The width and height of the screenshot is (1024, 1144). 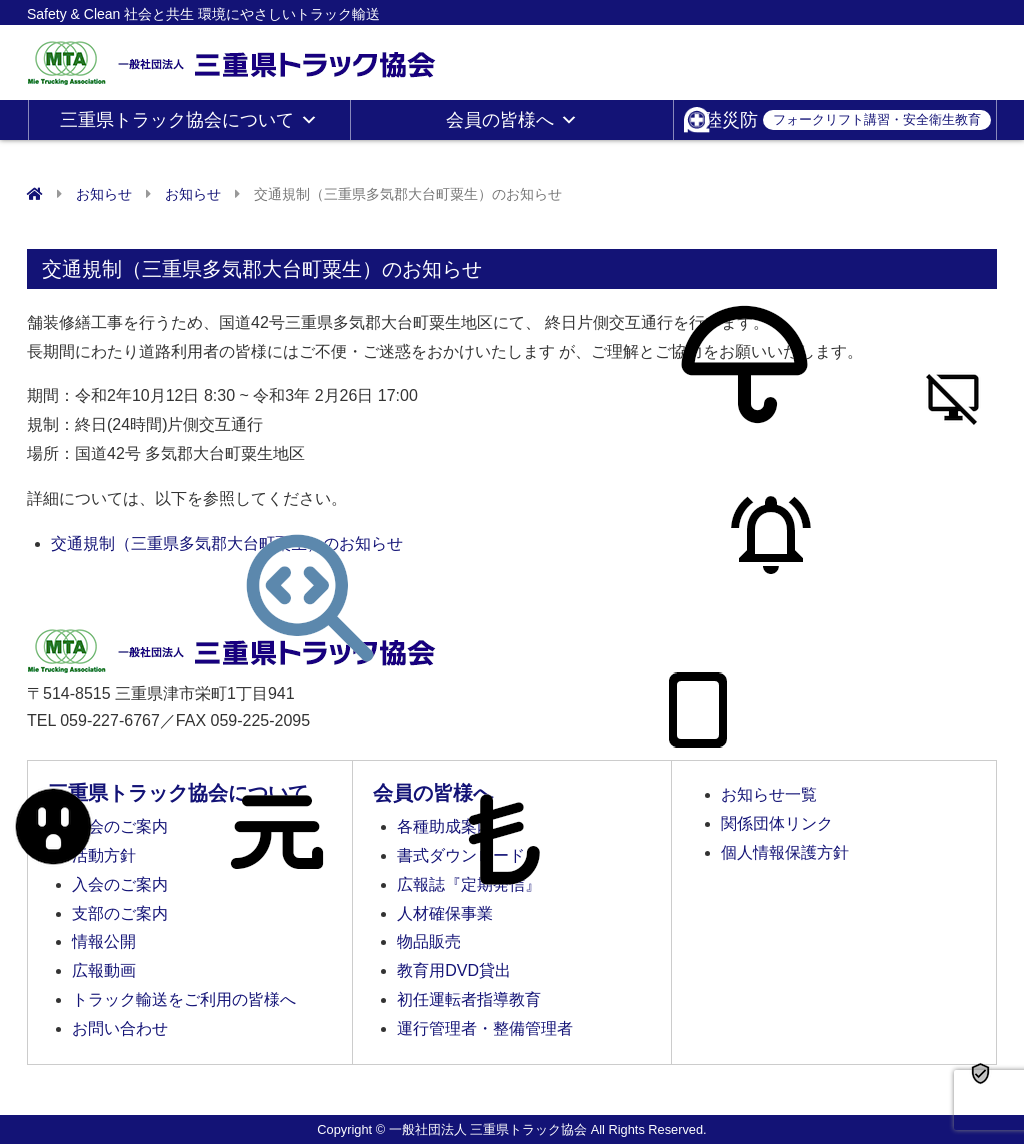 I want to click on indicates chinese yuan currency, so click(x=277, y=834).